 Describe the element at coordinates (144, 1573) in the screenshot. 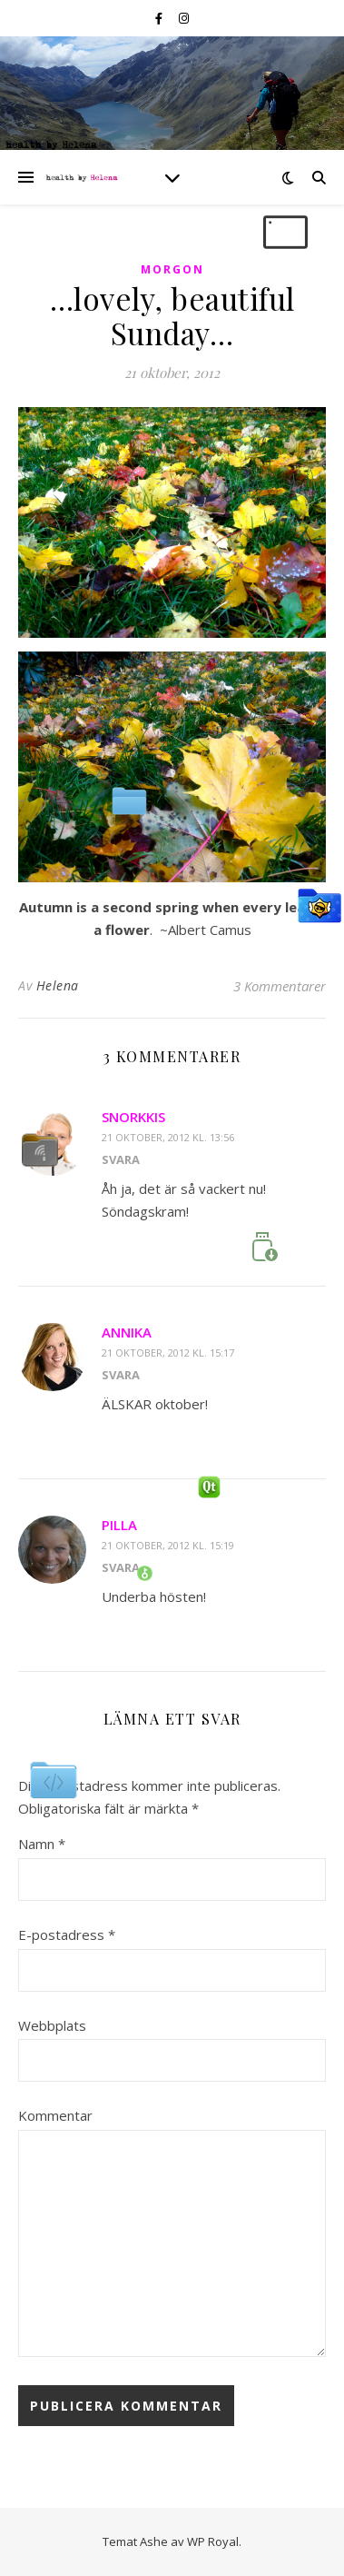

I see `indicates an unlocked or decrypted file/folder` at that location.